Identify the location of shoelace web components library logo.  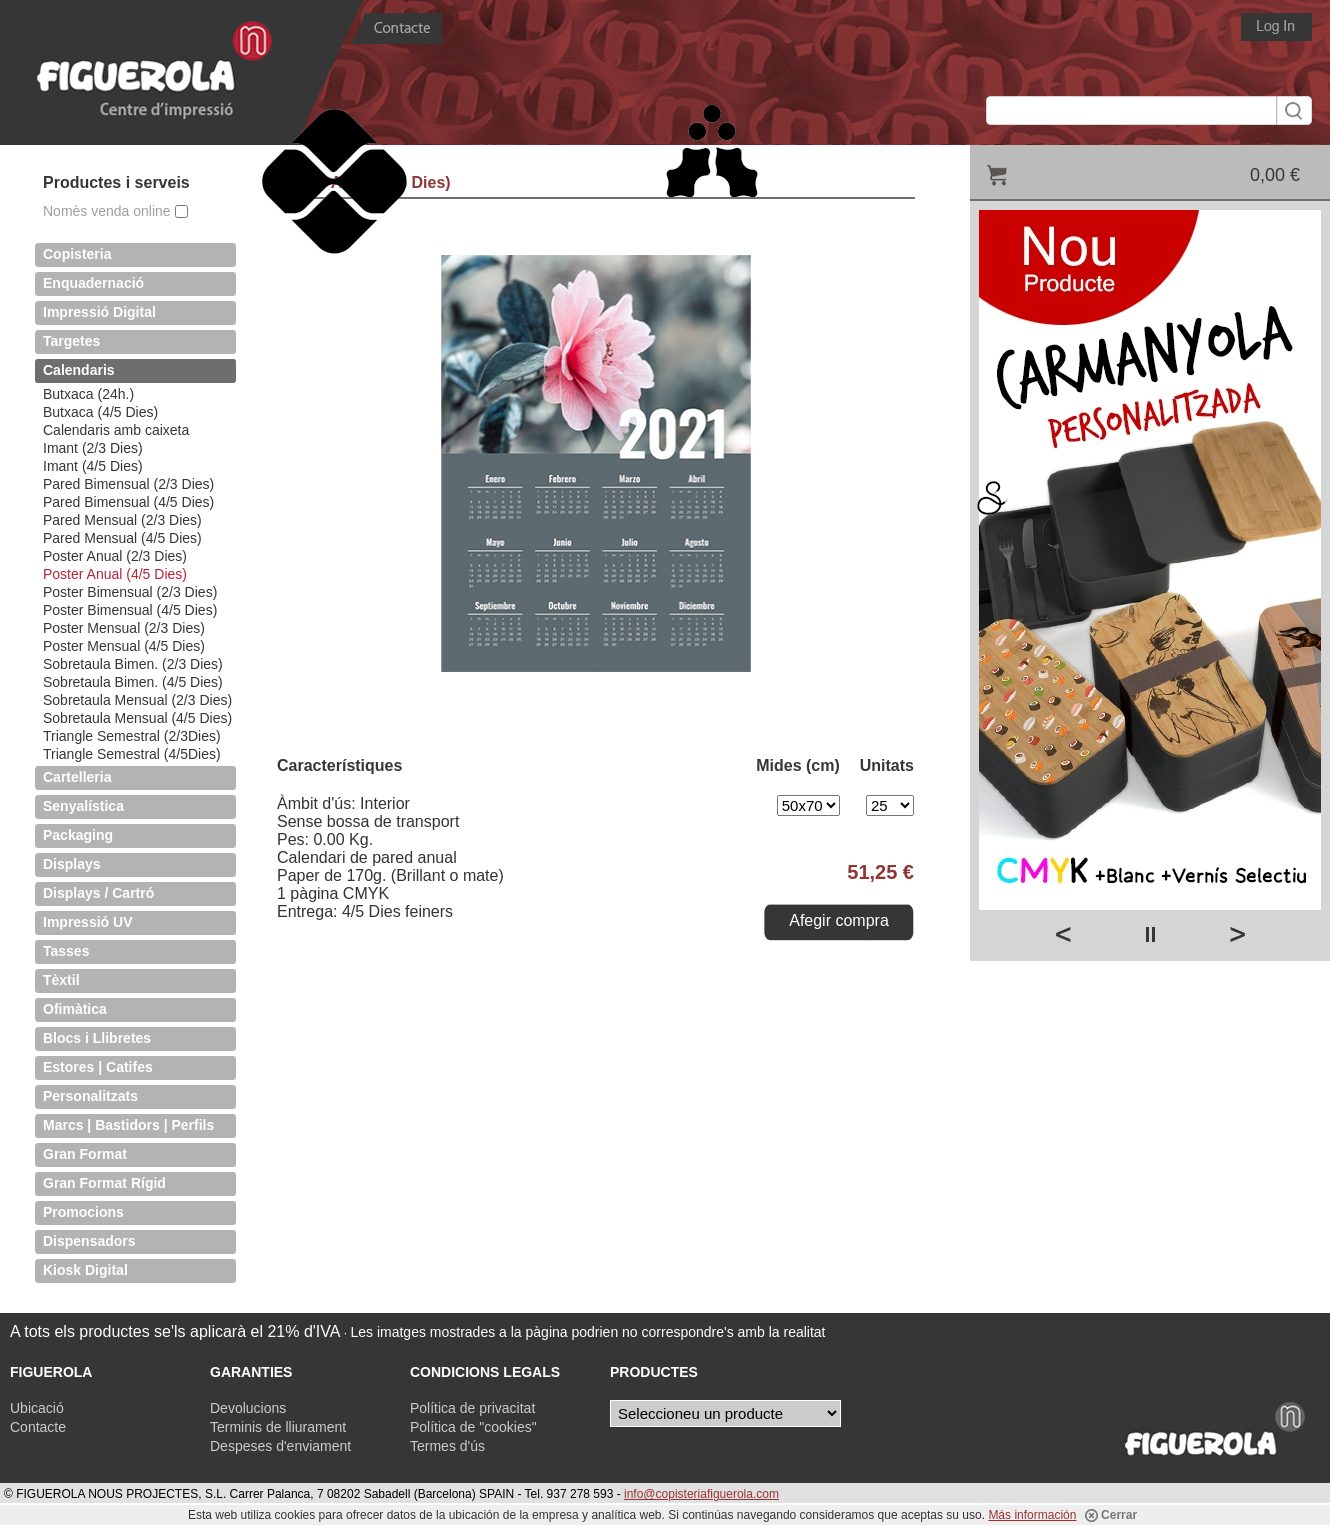
(992, 498).